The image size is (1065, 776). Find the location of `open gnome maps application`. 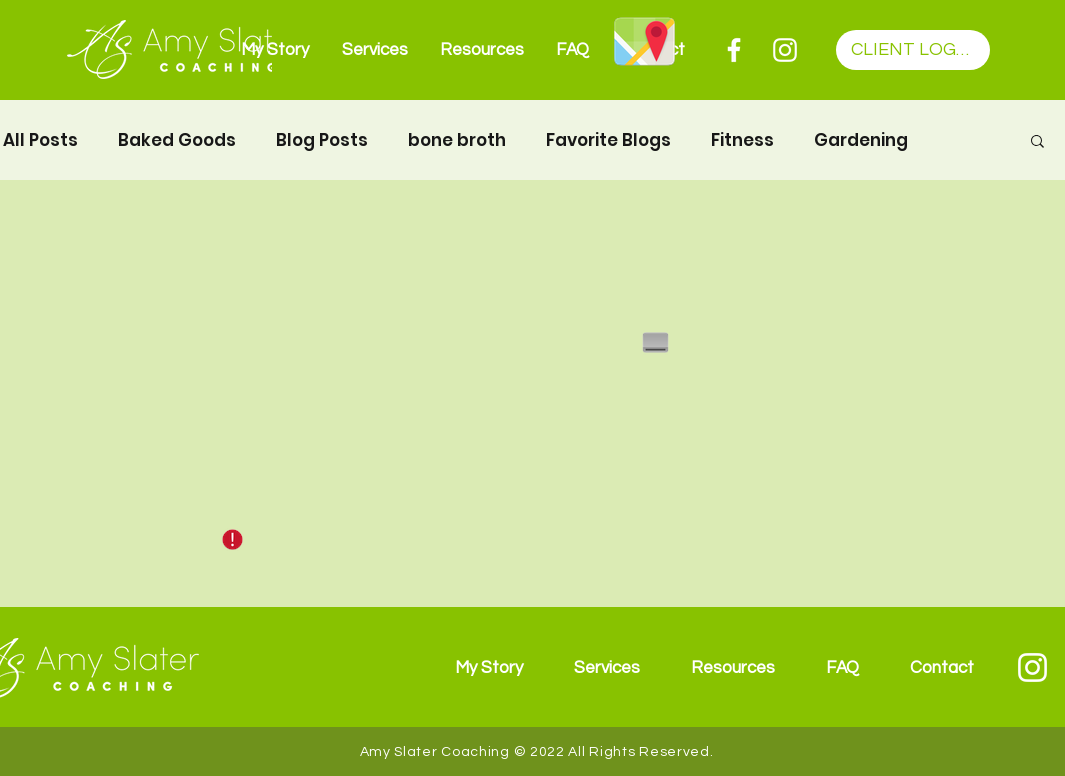

open gnome maps application is located at coordinates (644, 41).